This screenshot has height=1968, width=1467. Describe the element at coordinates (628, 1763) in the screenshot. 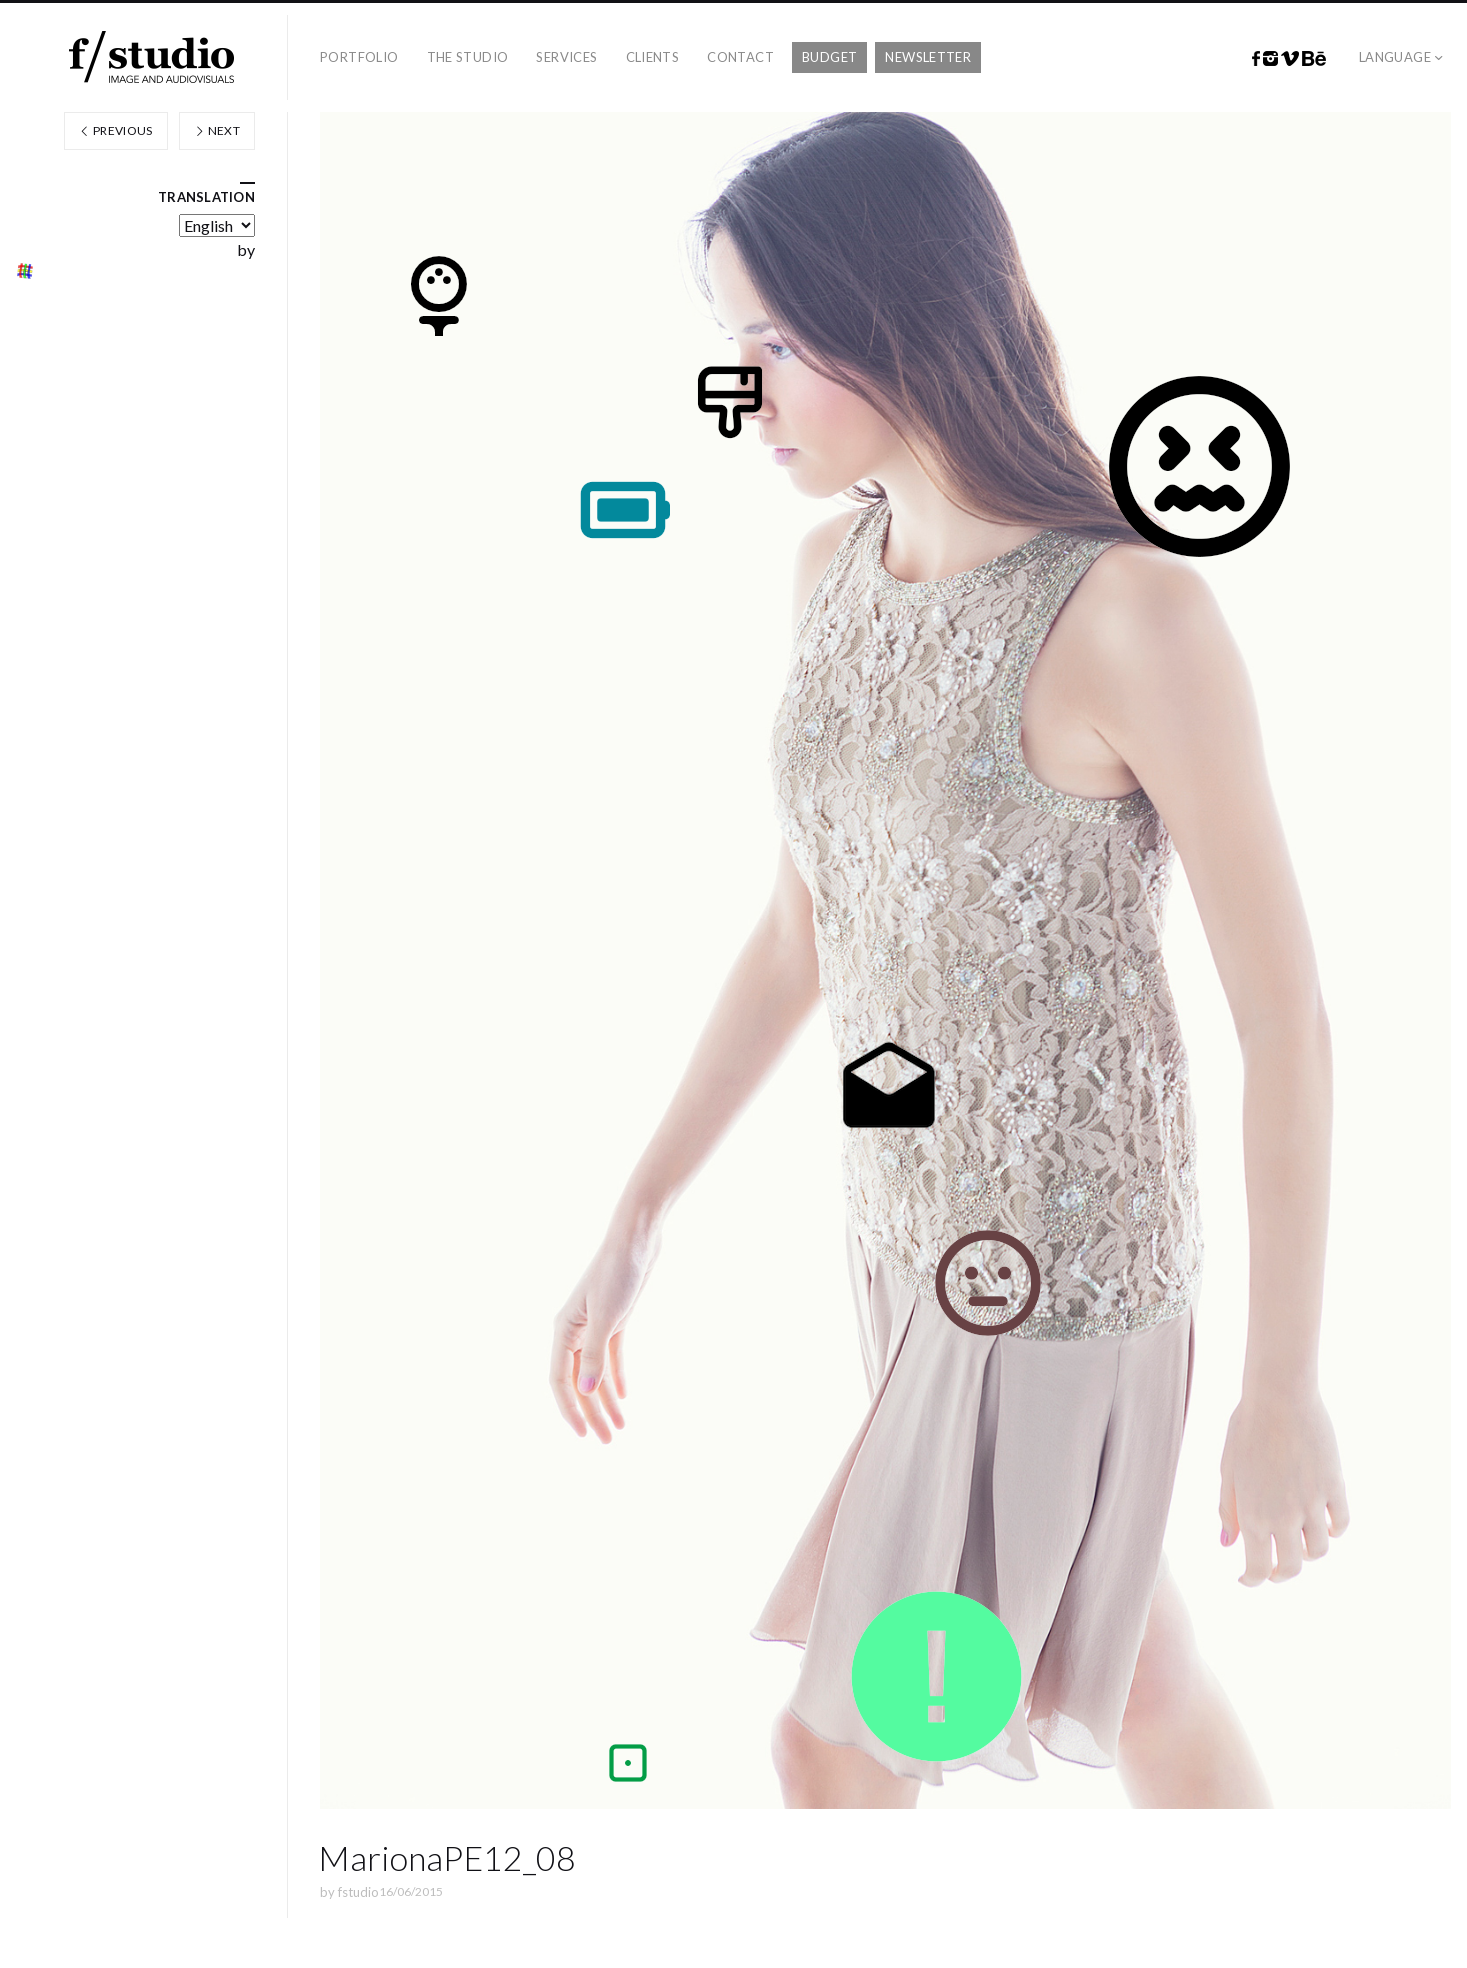

I see `roll the dice or generate a random result` at that location.